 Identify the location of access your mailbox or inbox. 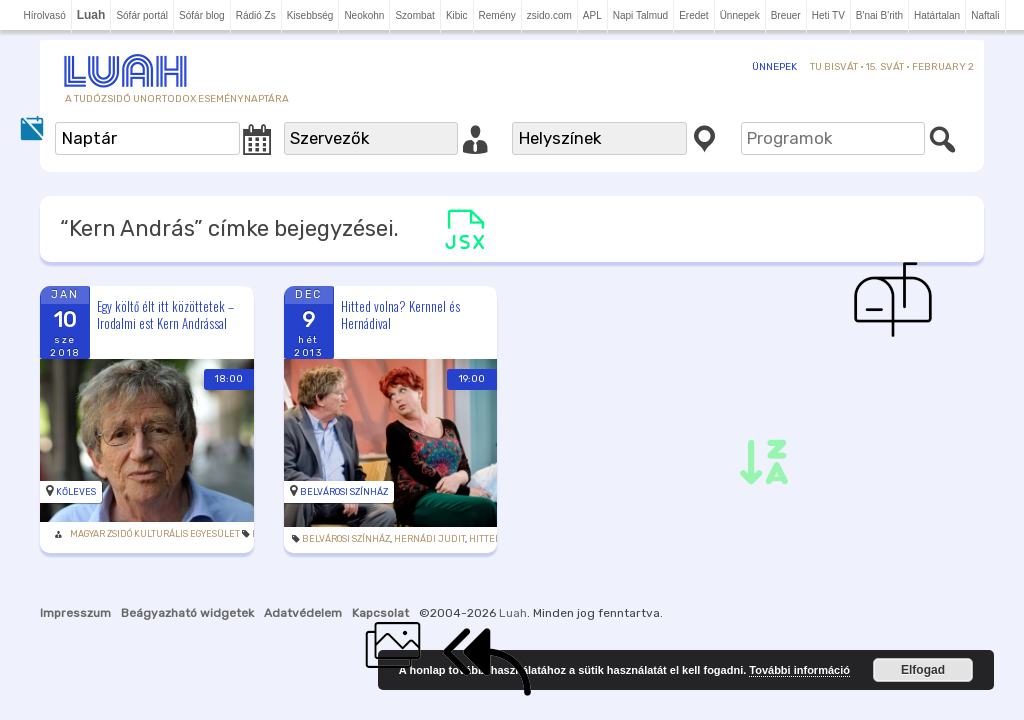
(893, 301).